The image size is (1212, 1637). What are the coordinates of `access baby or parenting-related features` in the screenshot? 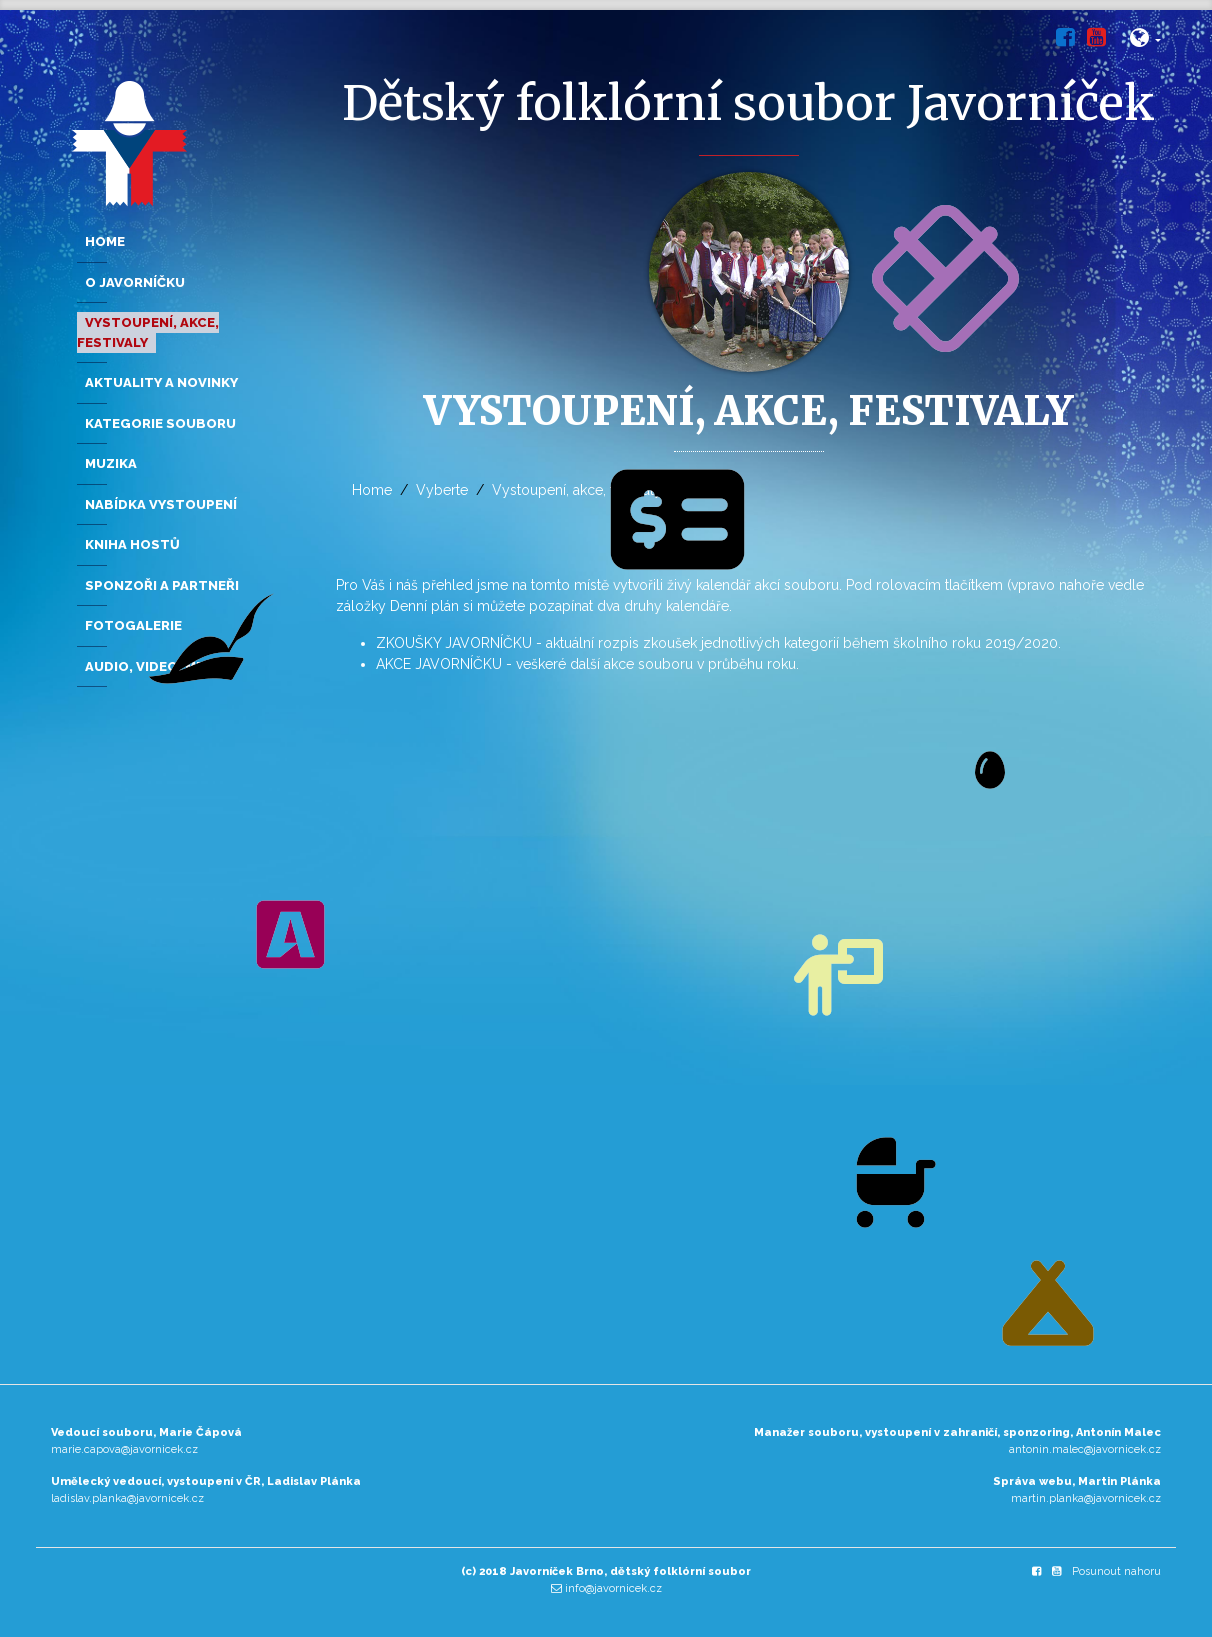 It's located at (890, 1182).